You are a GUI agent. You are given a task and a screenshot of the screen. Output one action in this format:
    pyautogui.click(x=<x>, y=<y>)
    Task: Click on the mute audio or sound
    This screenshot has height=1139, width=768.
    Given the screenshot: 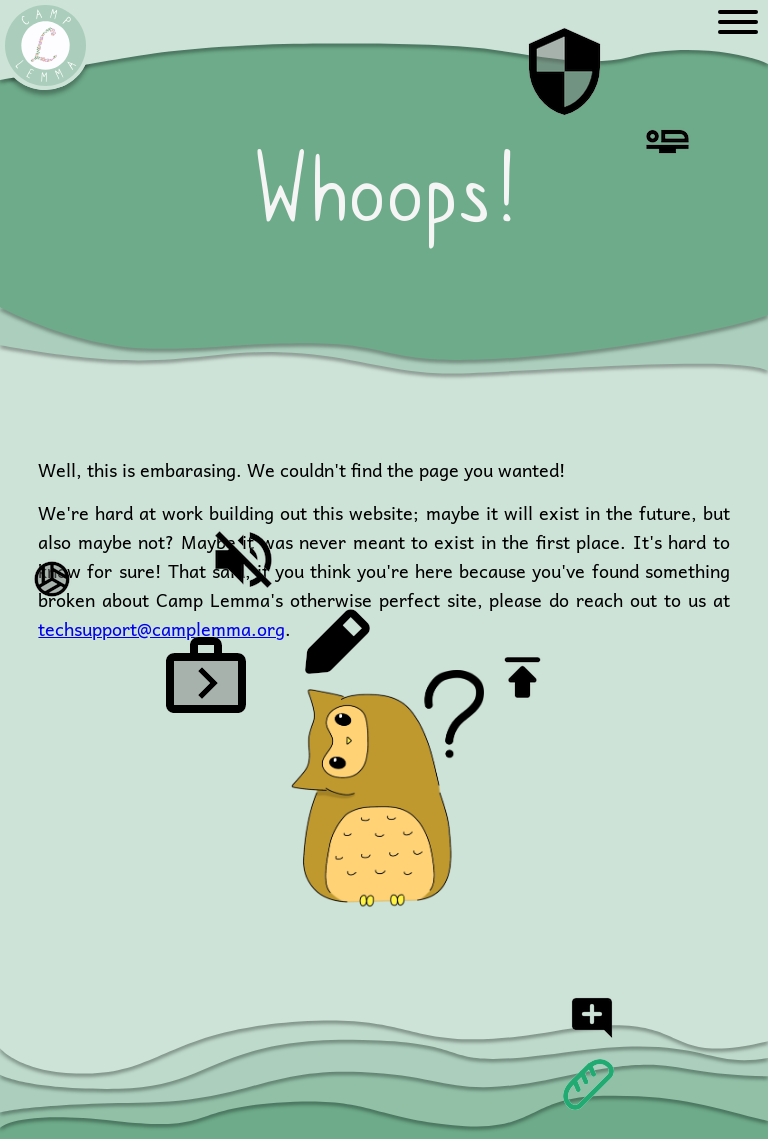 What is the action you would take?
    pyautogui.click(x=243, y=559)
    